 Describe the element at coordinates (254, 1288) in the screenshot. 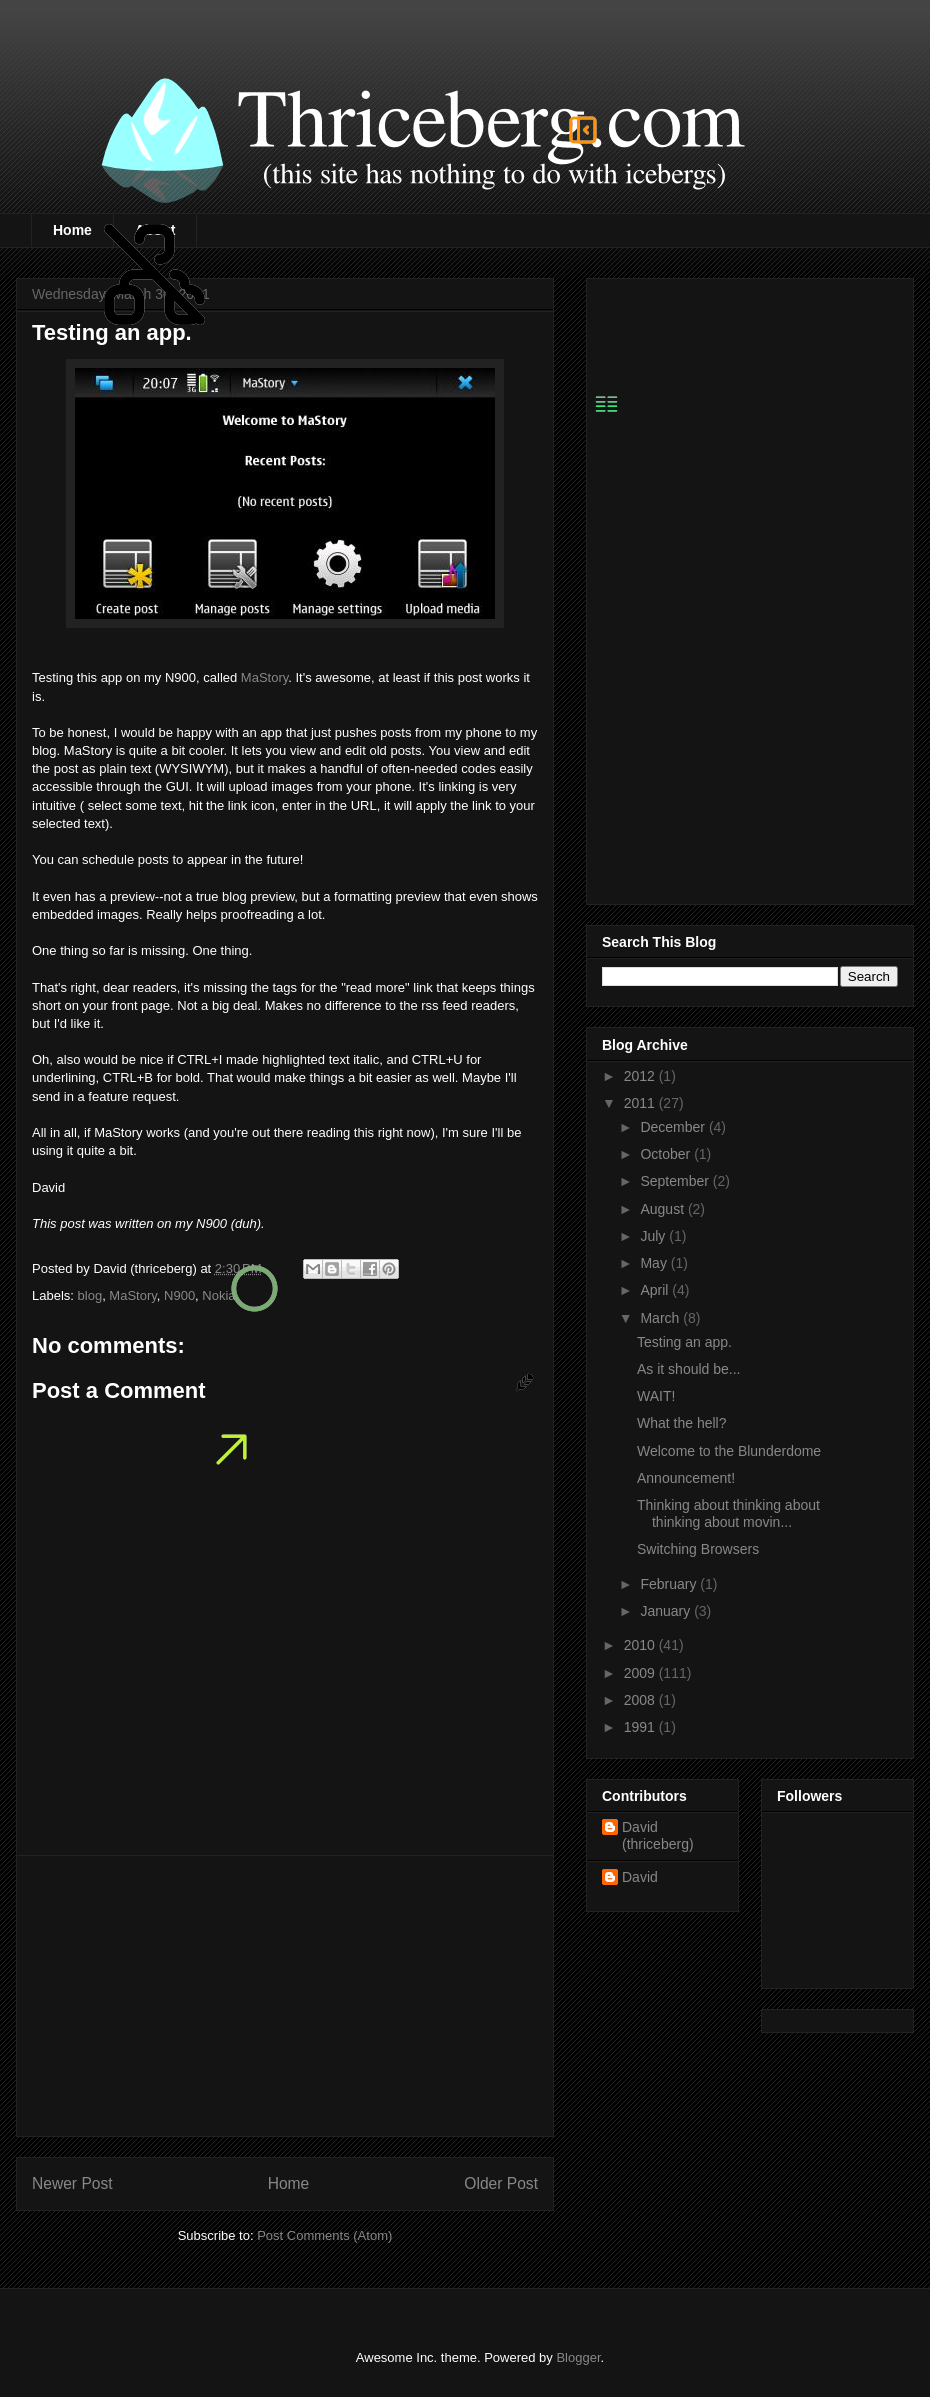

I see `unselected radio button or checkbox option` at that location.